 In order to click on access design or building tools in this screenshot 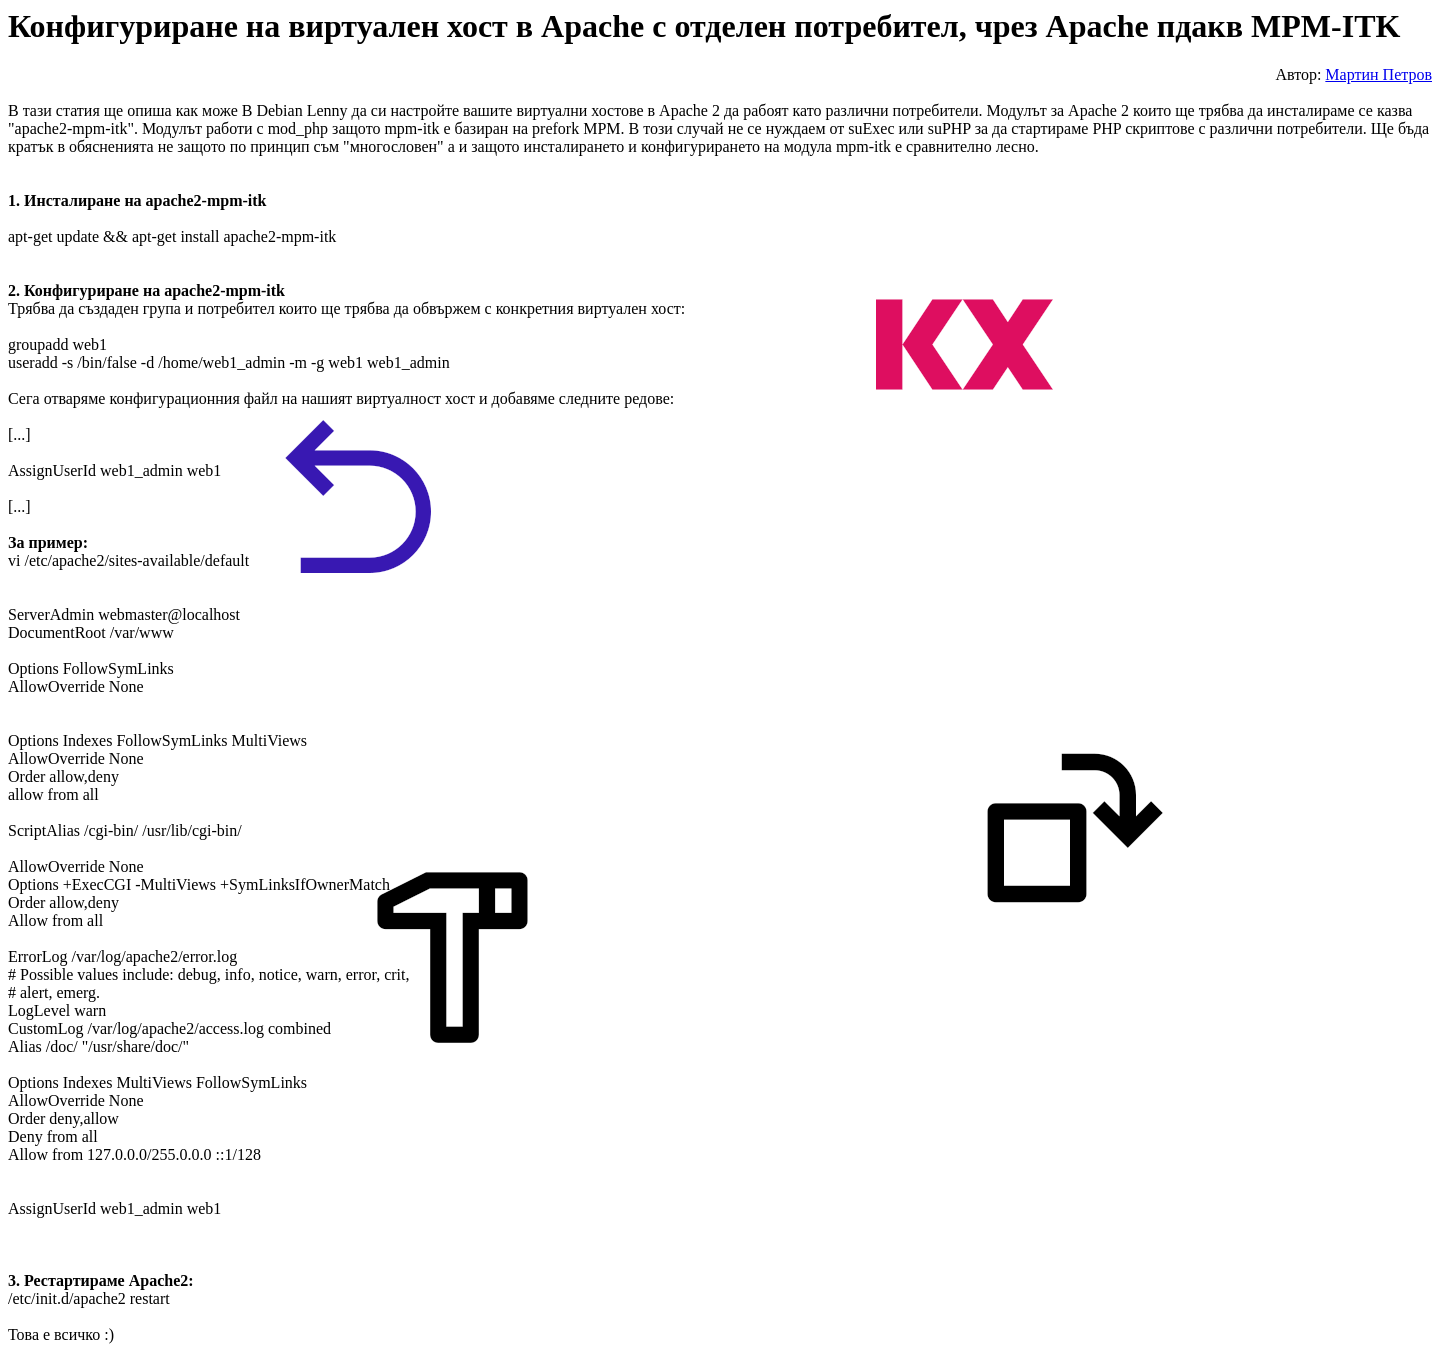, I will do `click(454, 953)`.